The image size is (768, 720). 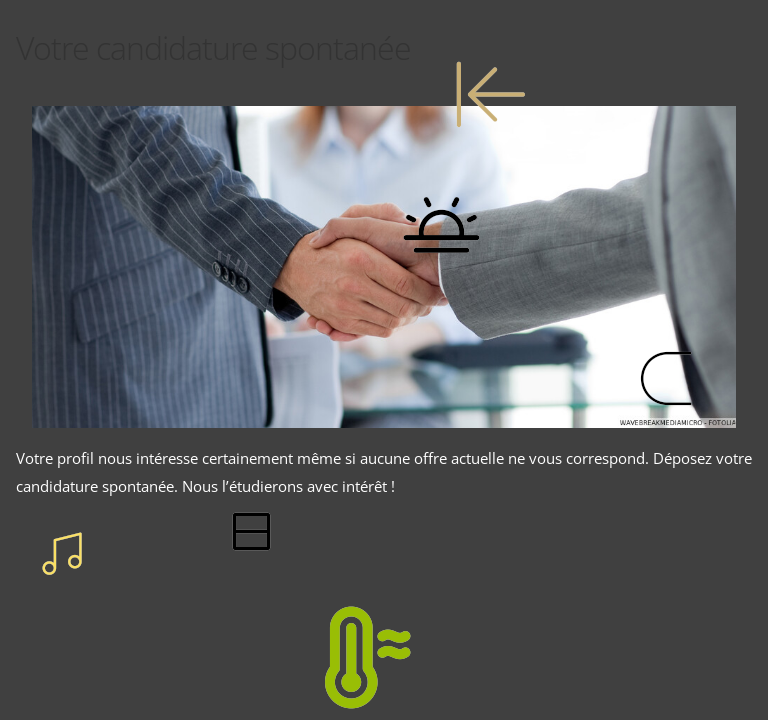 I want to click on toggle sunrise or sunset display mode, so click(x=441, y=227).